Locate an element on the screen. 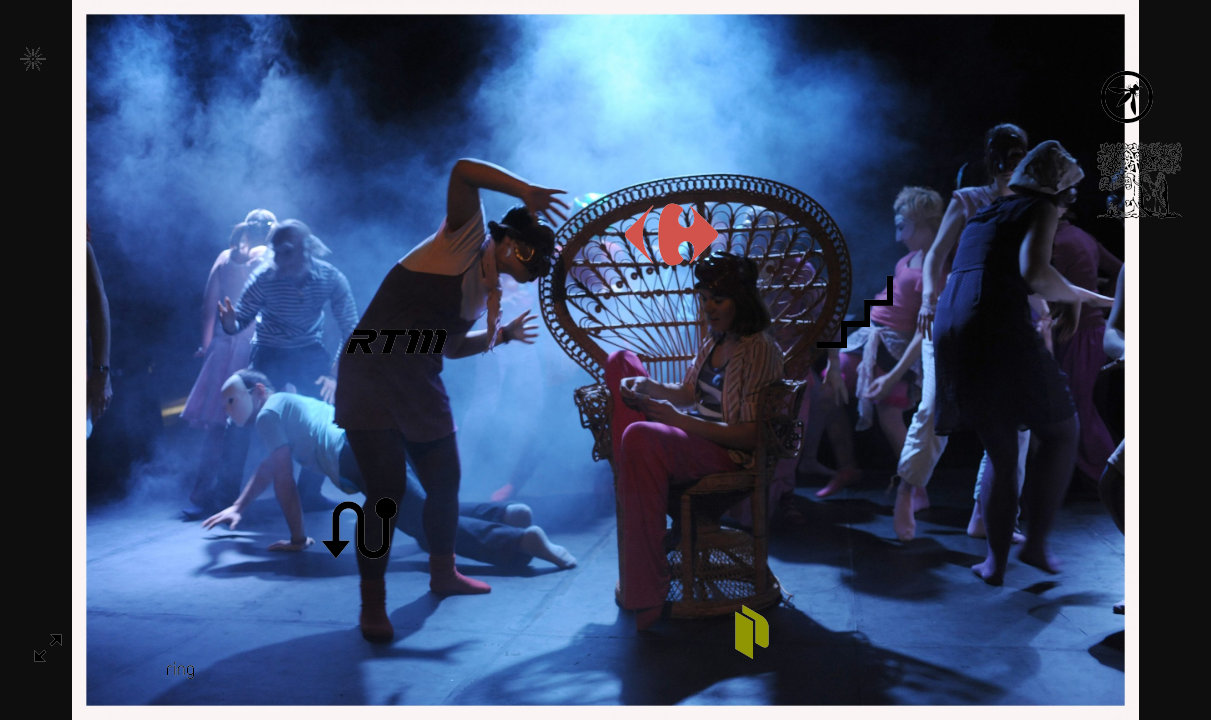 The height and width of the screenshot is (720, 1211). open the Carrefour shopping app is located at coordinates (671, 234).